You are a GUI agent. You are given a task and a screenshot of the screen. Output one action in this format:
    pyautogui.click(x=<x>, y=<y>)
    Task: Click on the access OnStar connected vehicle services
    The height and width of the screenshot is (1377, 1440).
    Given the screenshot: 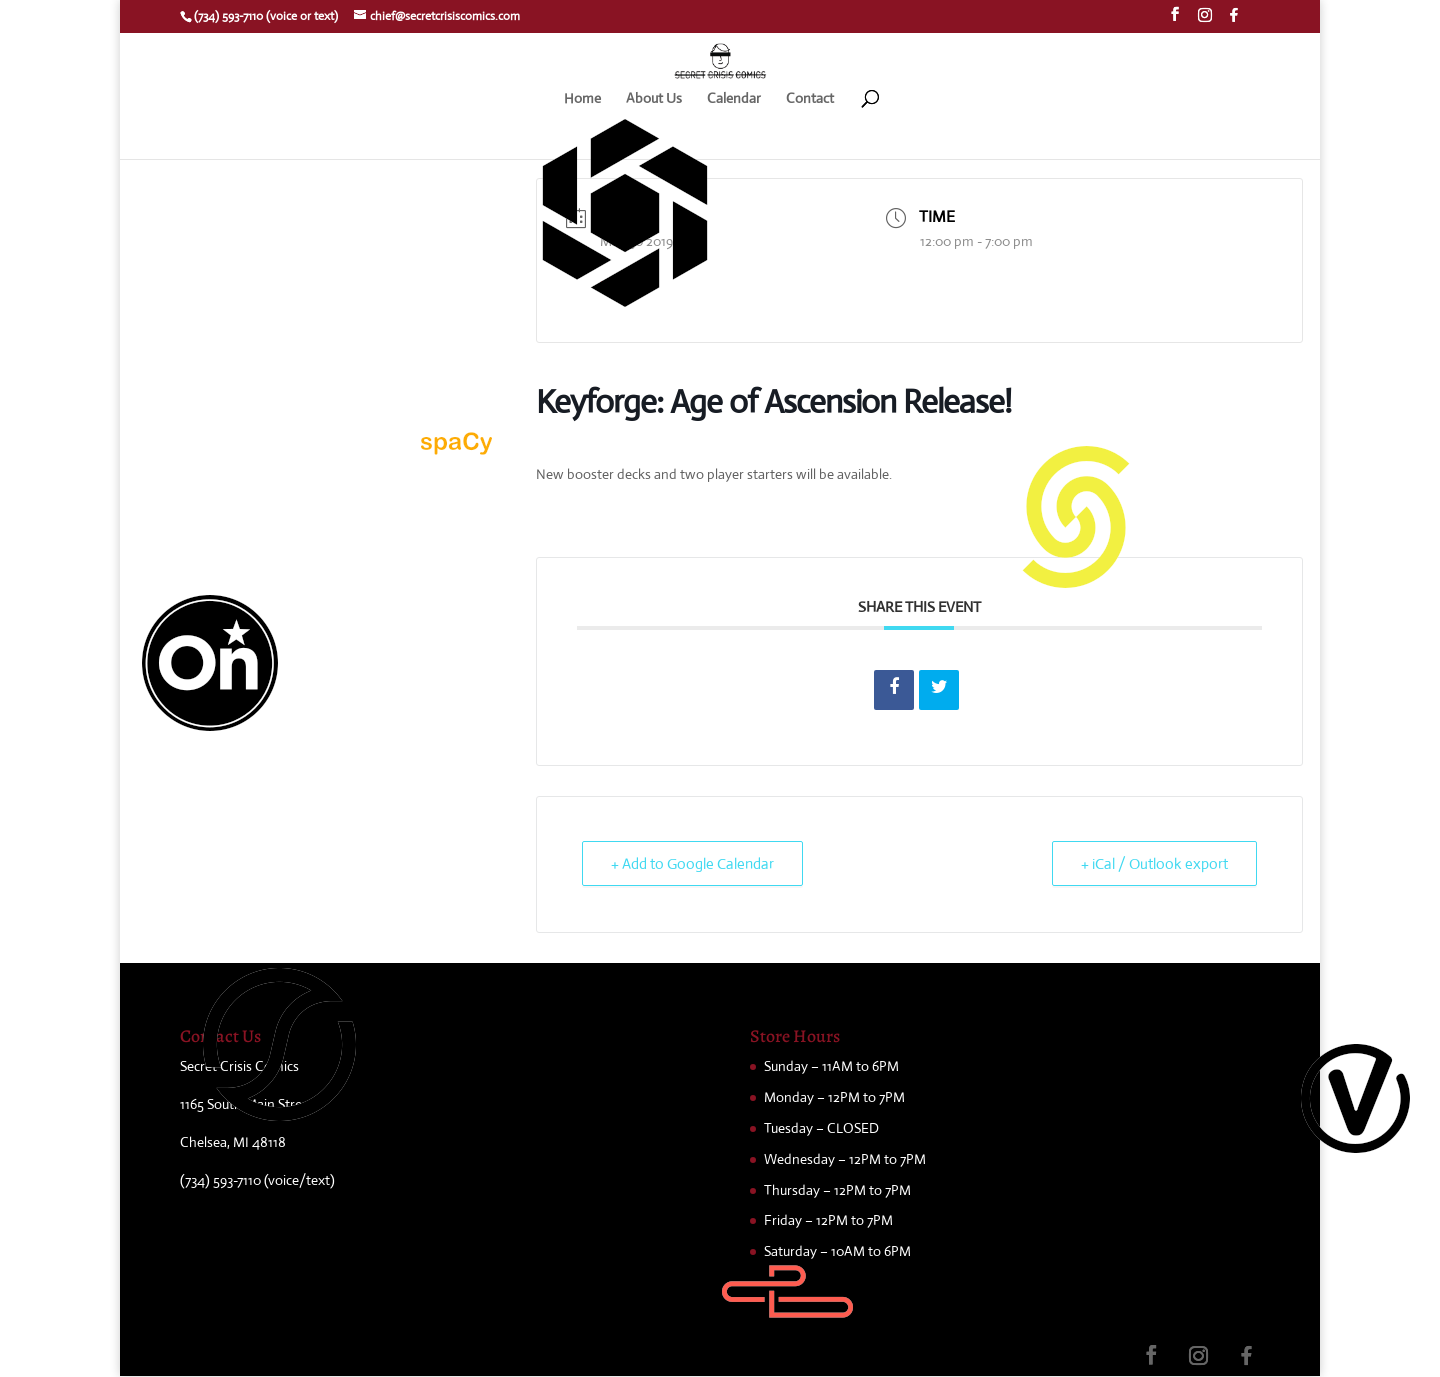 What is the action you would take?
    pyautogui.click(x=210, y=663)
    